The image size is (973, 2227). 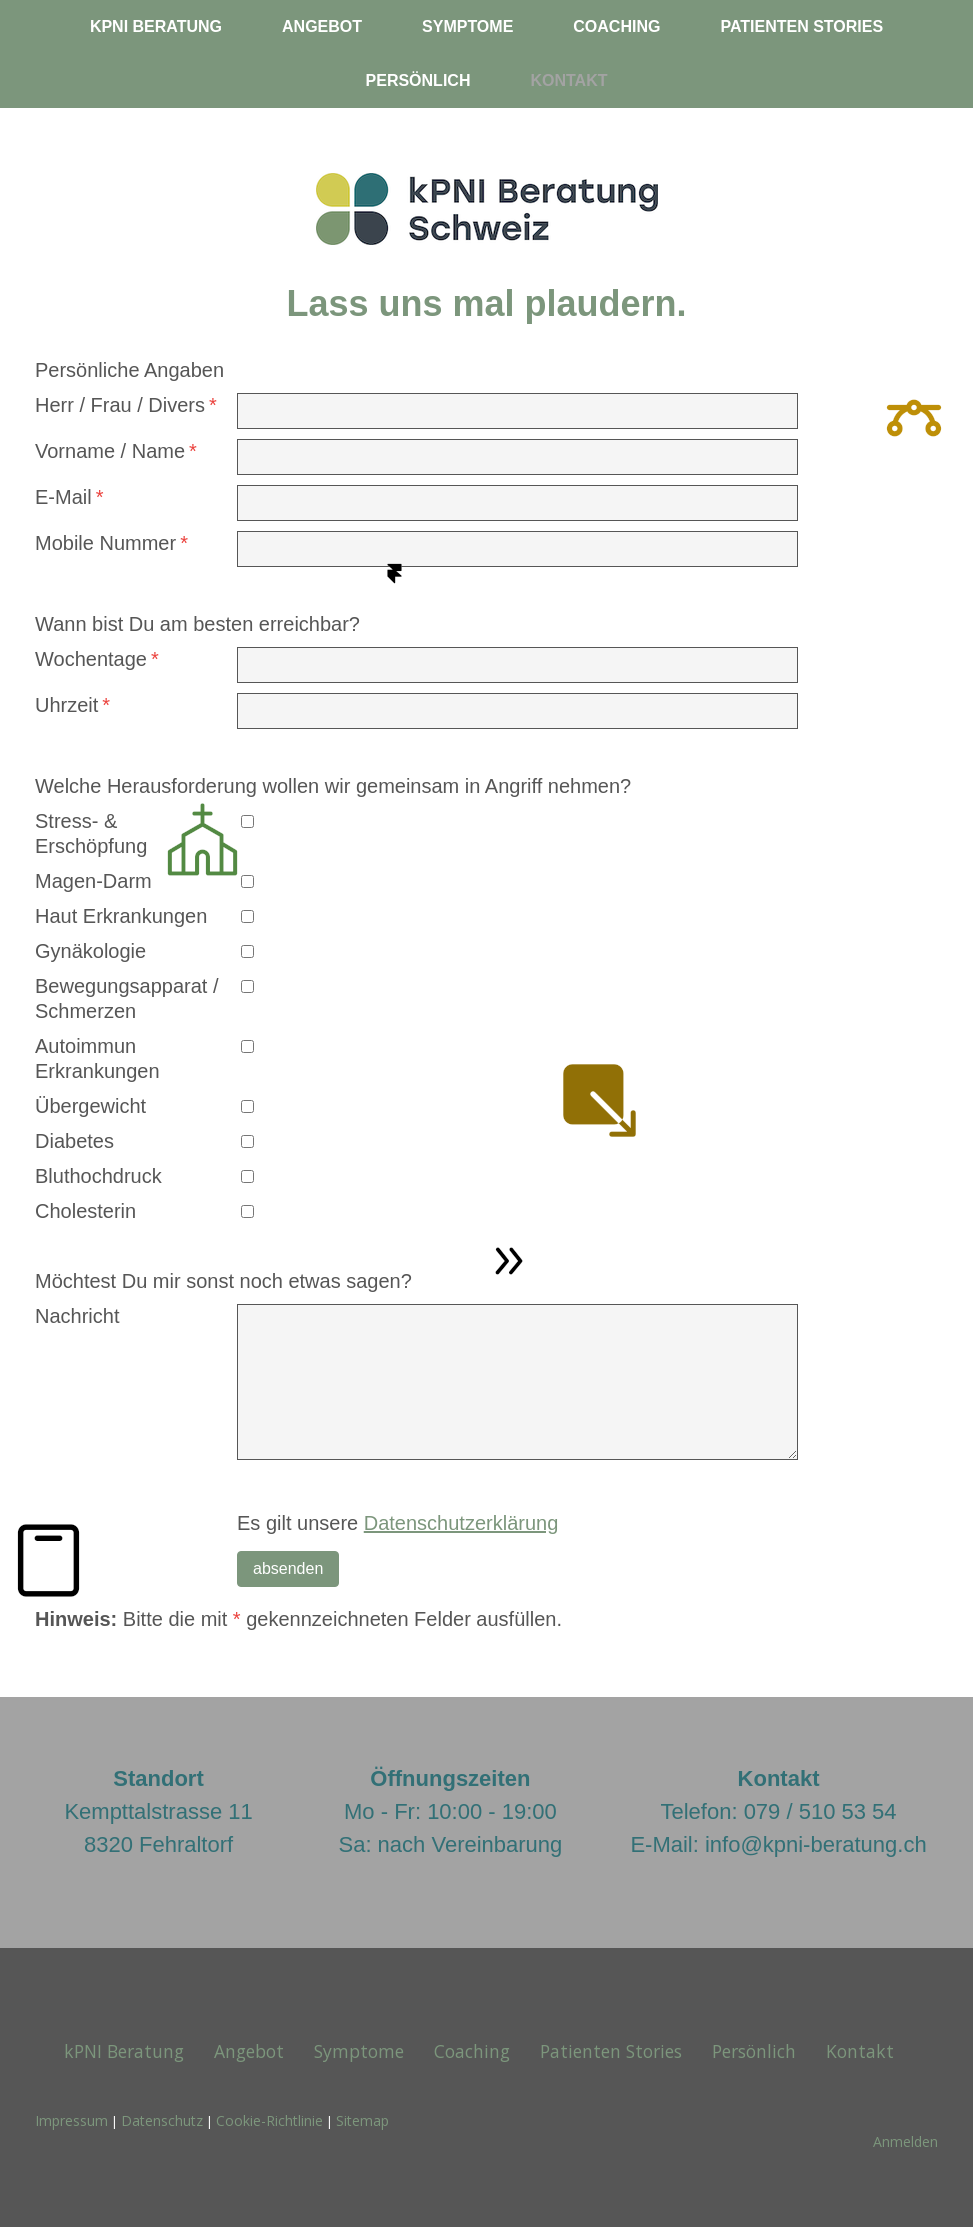 I want to click on tablet device with top speaker, so click(x=48, y=1560).